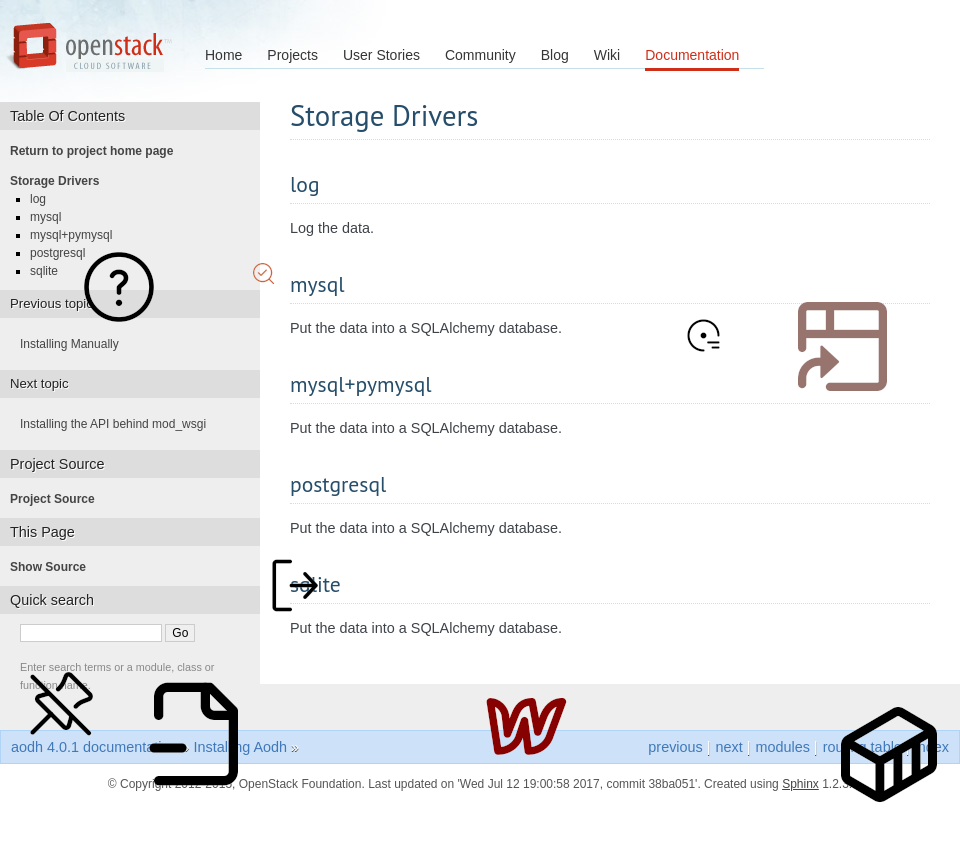 The image size is (960, 850). Describe the element at coordinates (196, 734) in the screenshot. I see `remove content from a file` at that location.